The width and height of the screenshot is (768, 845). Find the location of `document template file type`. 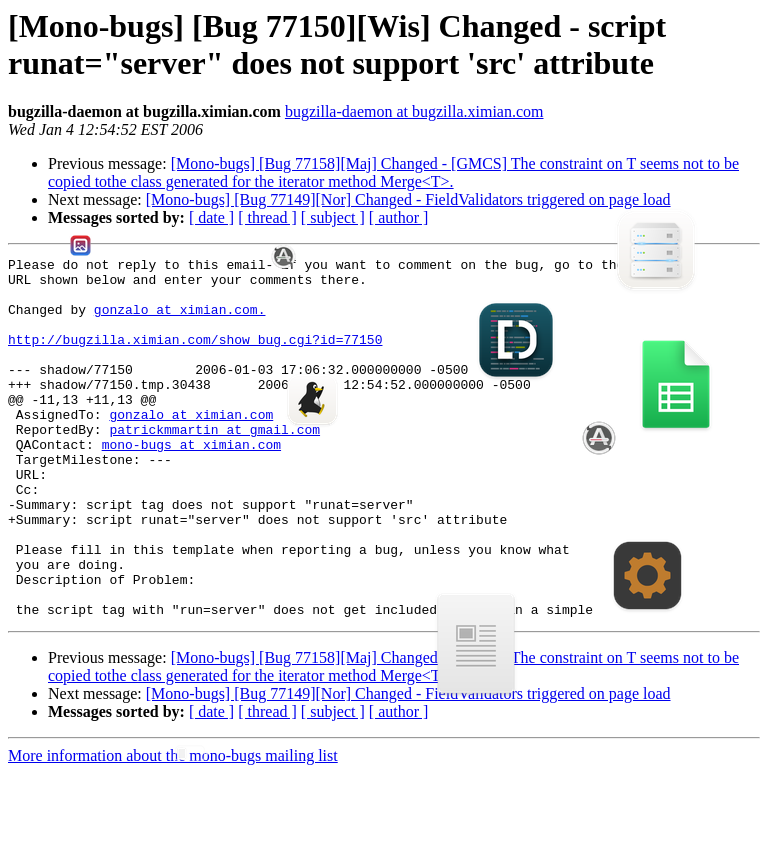

document template file type is located at coordinates (476, 645).